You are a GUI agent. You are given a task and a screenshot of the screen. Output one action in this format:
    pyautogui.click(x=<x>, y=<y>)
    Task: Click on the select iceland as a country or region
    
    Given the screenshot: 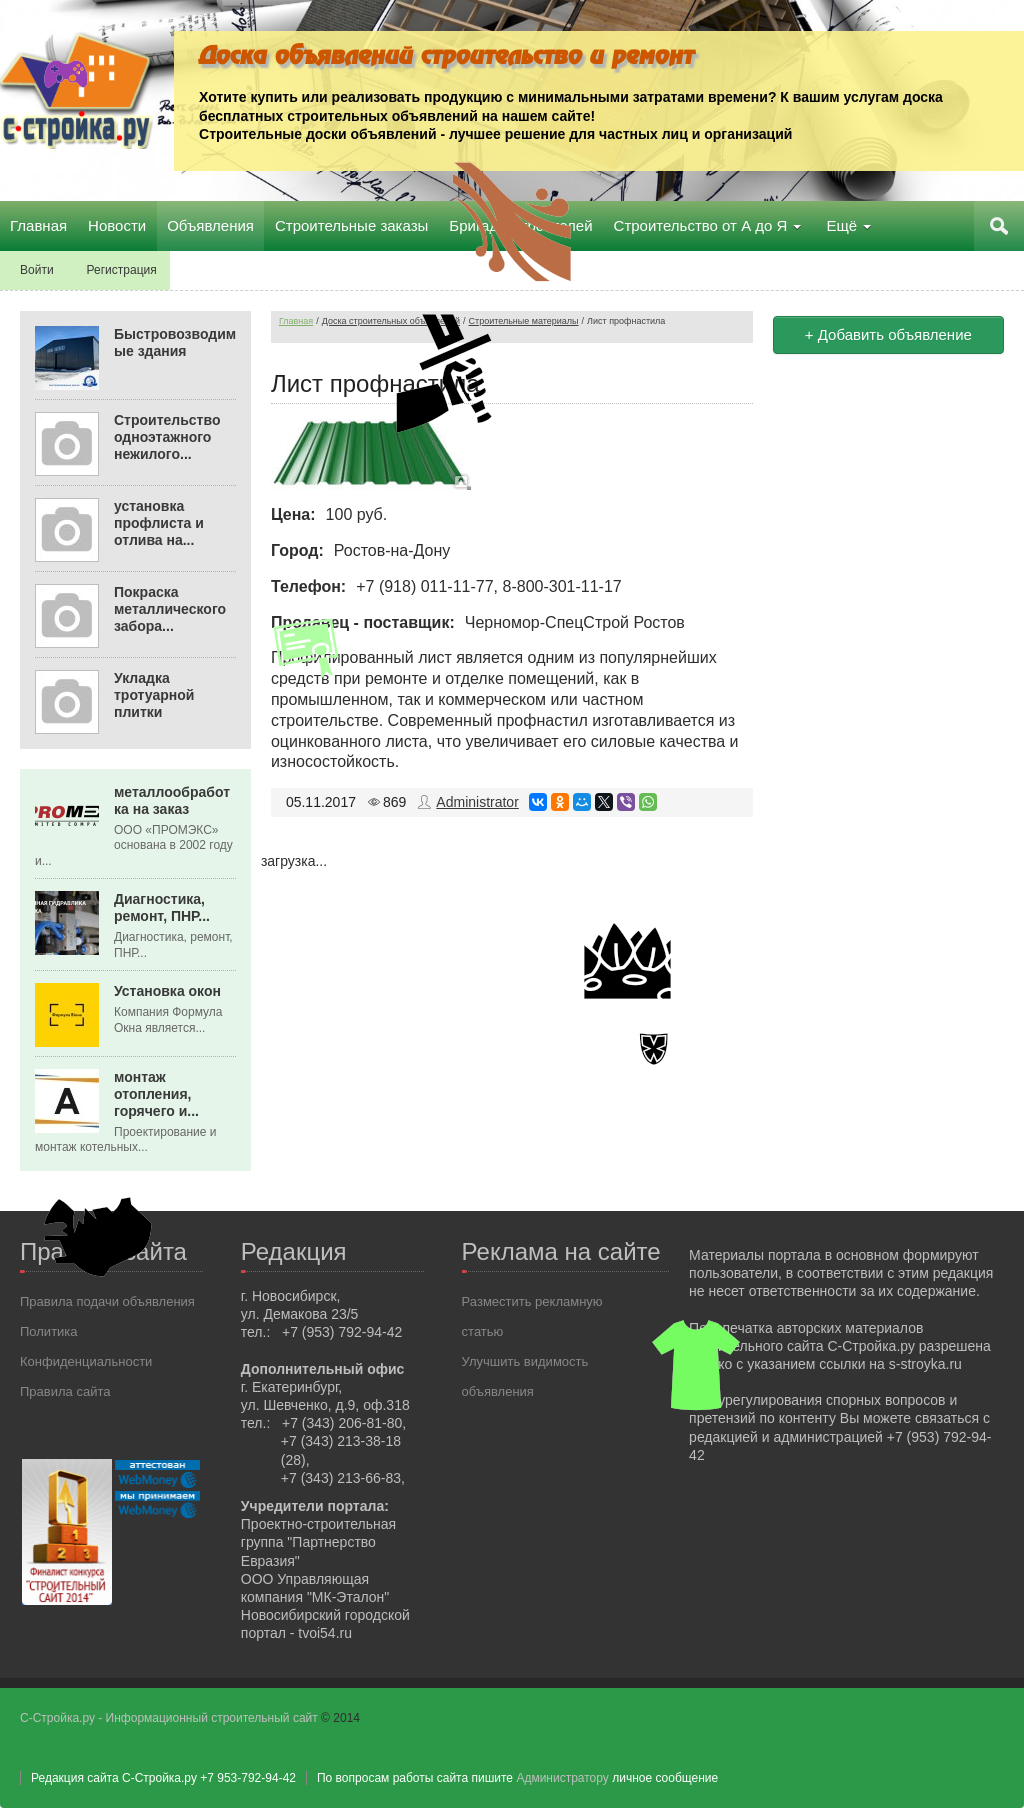 What is the action you would take?
    pyautogui.click(x=98, y=1237)
    